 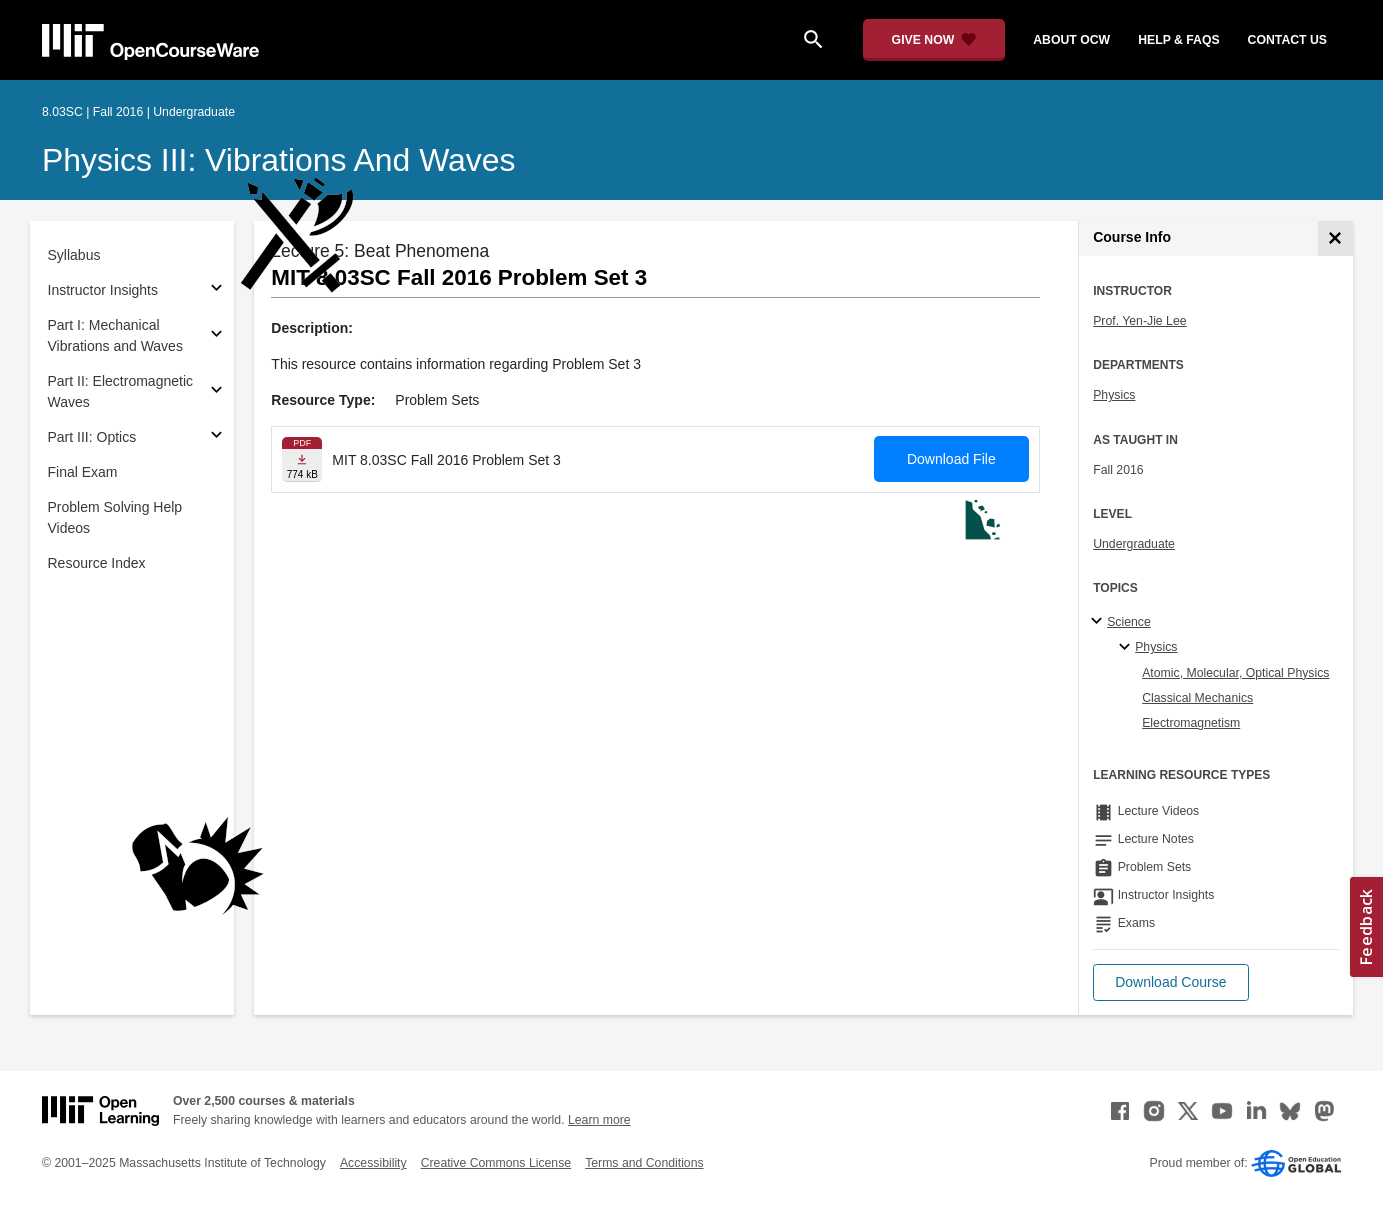 What do you see at coordinates (297, 235) in the screenshot?
I see `access combat or battle features` at bounding box center [297, 235].